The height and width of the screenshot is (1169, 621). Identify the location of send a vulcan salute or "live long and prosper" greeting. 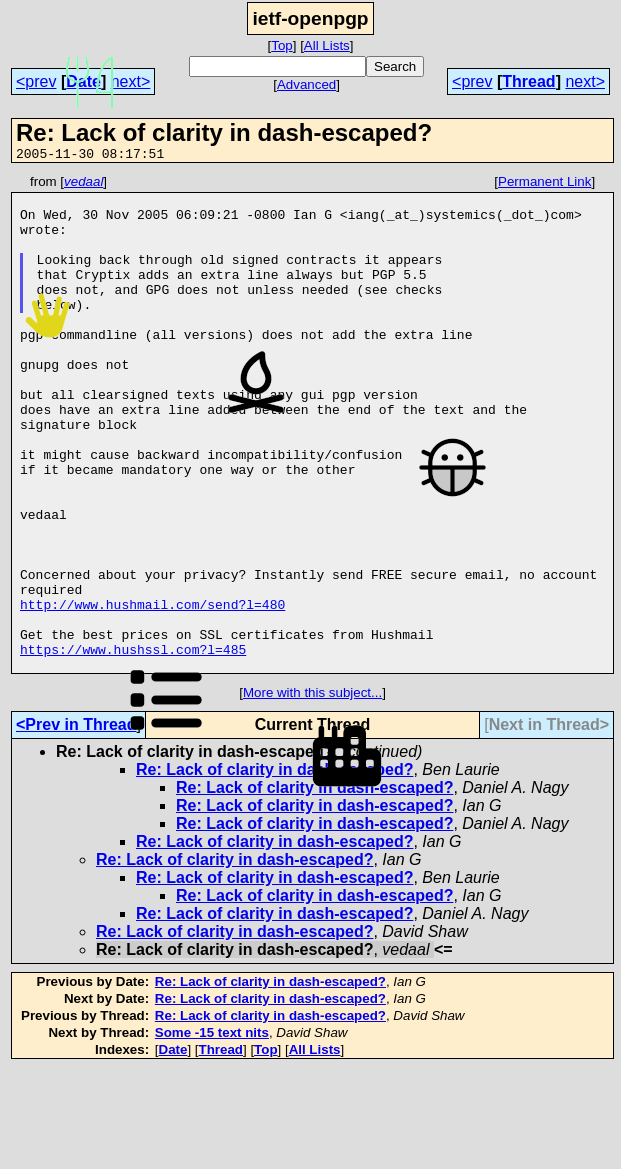
(47, 315).